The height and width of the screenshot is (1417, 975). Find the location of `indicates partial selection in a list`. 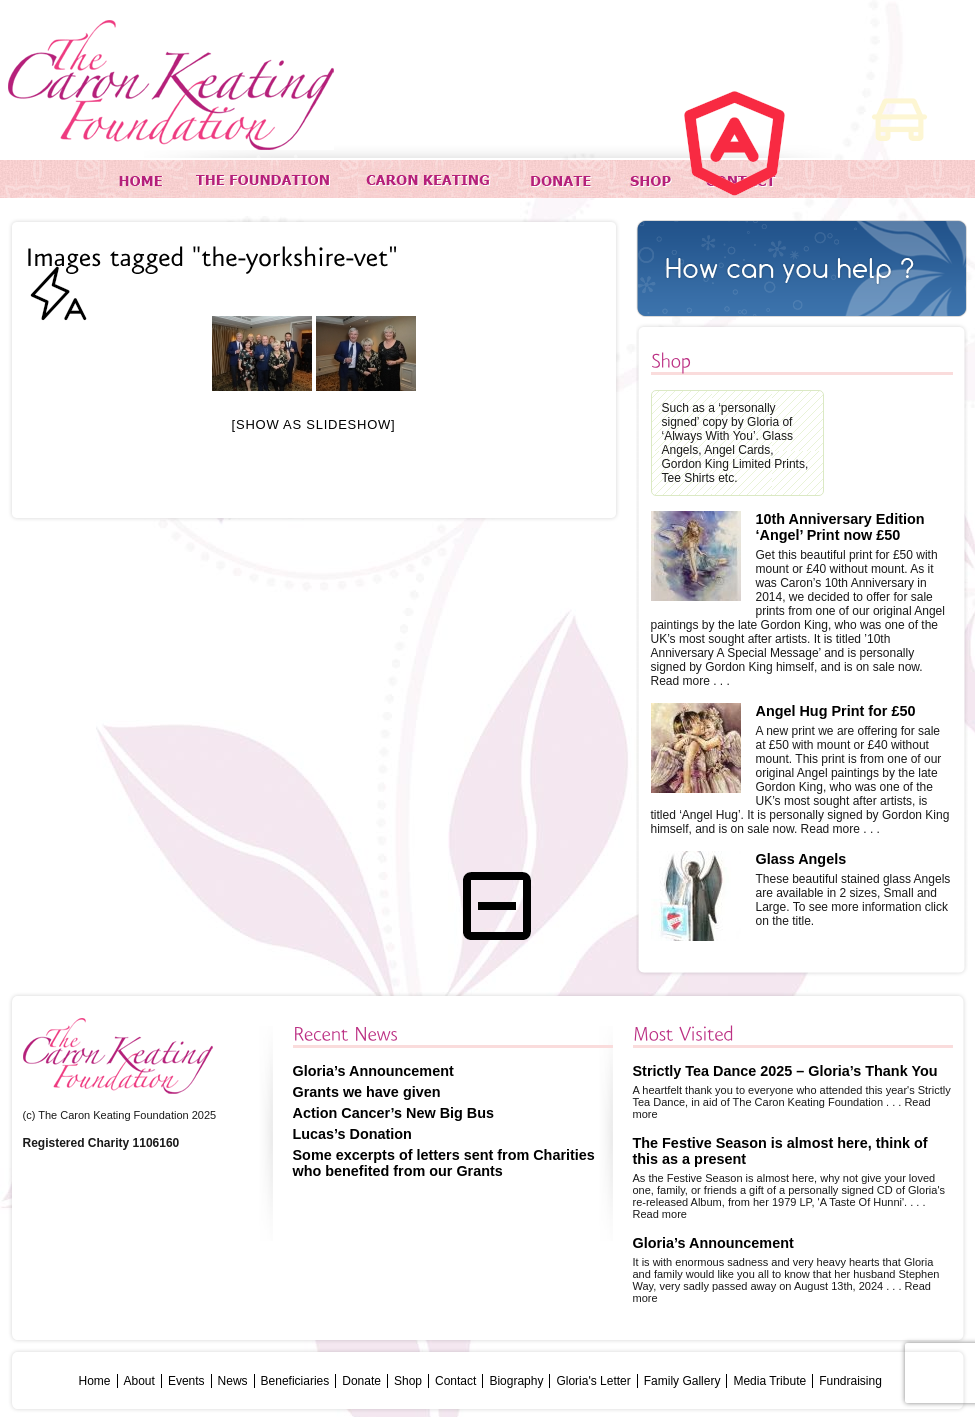

indicates partial selection in a list is located at coordinates (497, 906).